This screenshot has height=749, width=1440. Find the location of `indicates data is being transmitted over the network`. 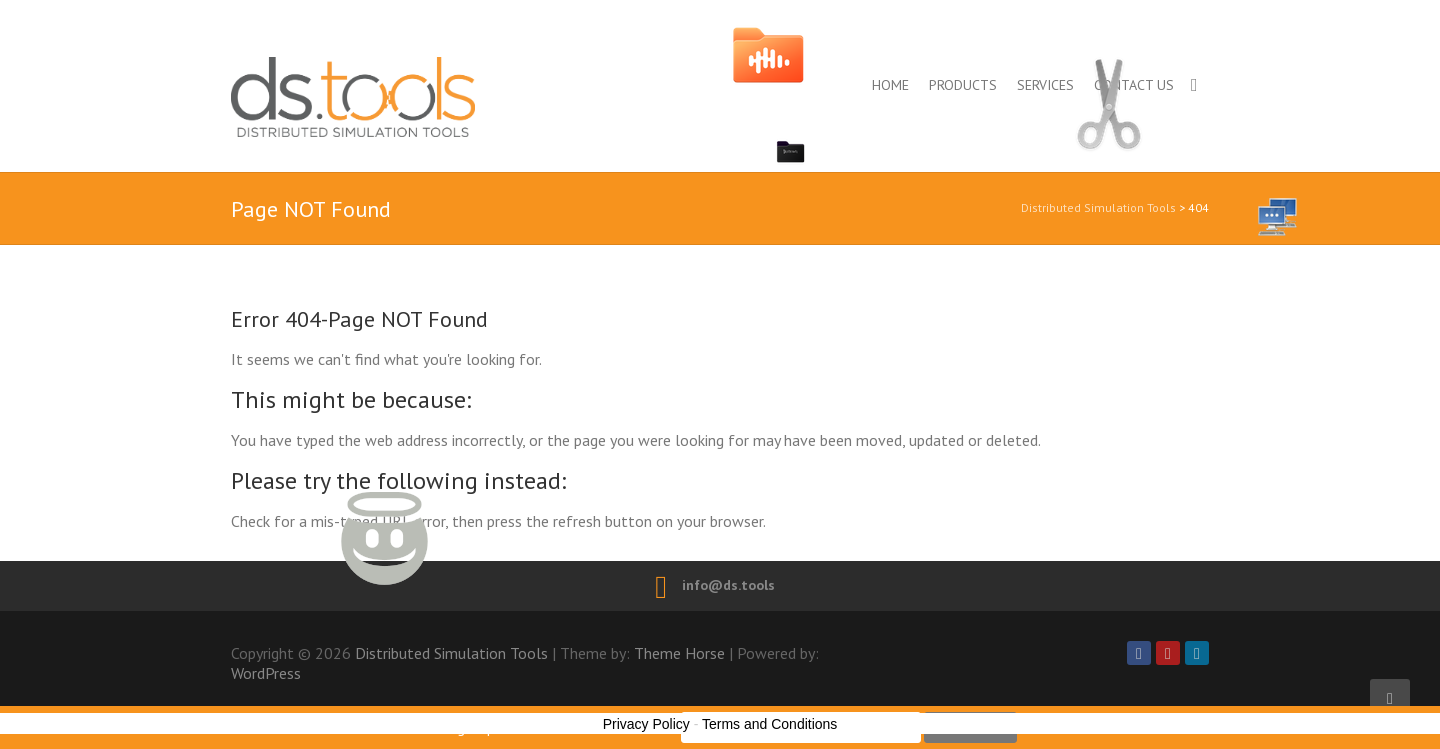

indicates data is being transmitted over the network is located at coordinates (1277, 217).